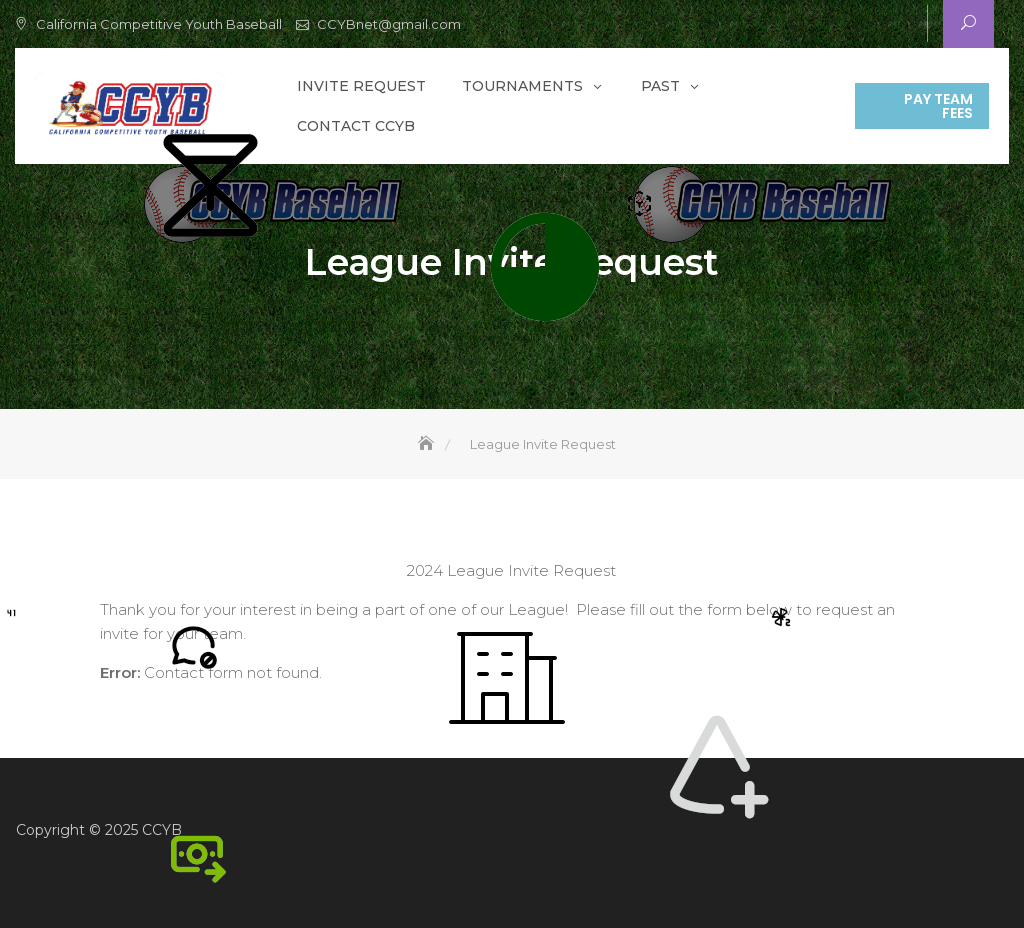 Image resolution: width=1024 pixels, height=928 pixels. Describe the element at coordinates (193, 645) in the screenshot. I see `cancel or block a conversation` at that location.